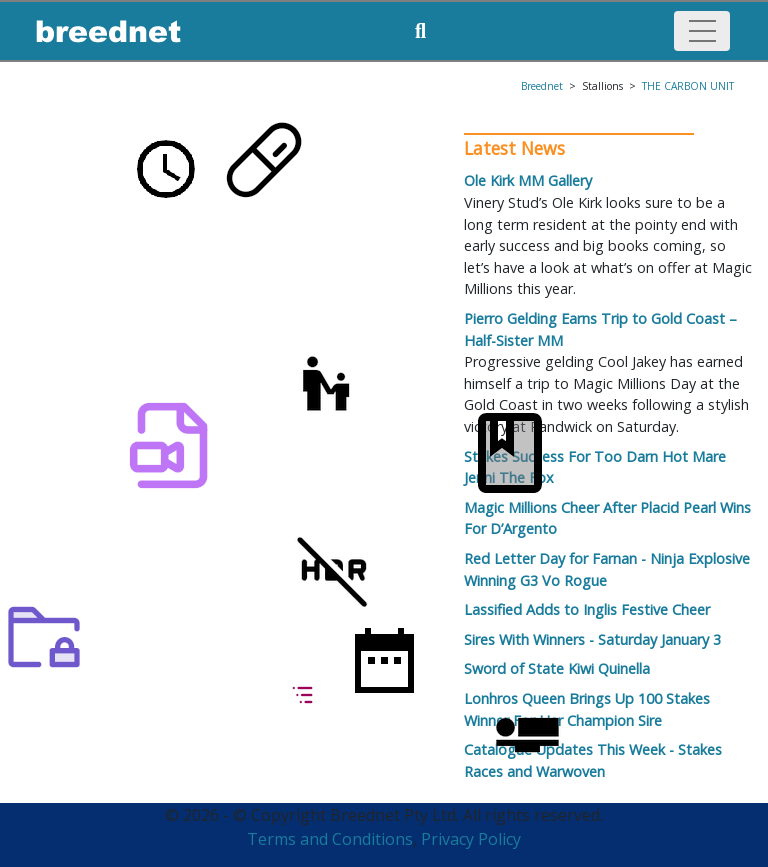  Describe the element at coordinates (172, 445) in the screenshot. I see `open a video file` at that location.